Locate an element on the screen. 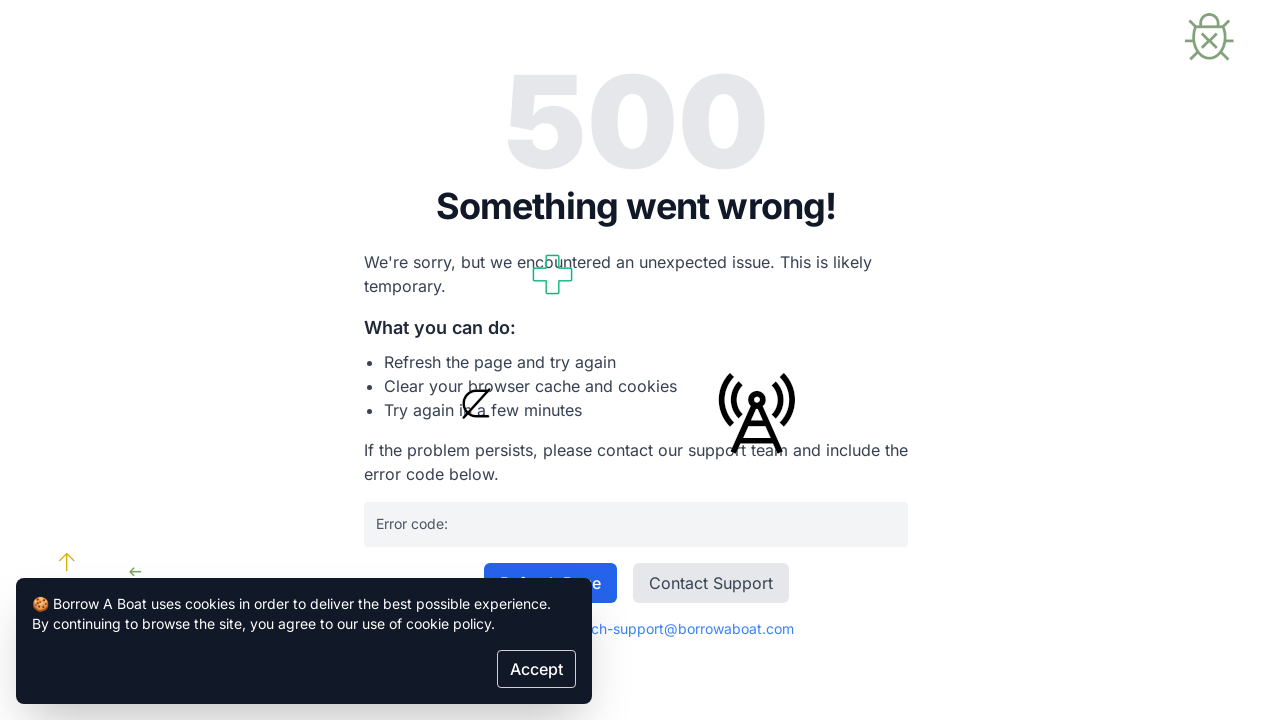  access first aid or medical help information is located at coordinates (552, 274).